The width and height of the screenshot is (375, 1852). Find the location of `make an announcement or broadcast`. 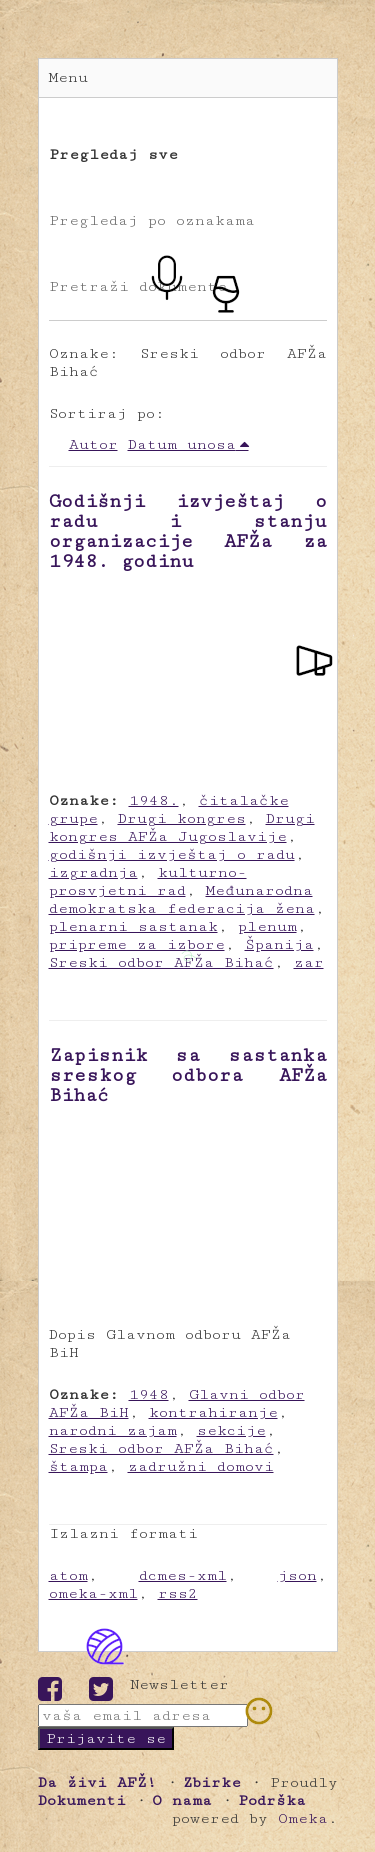

make an announcement or broadcast is located at coordinates (313, 662).